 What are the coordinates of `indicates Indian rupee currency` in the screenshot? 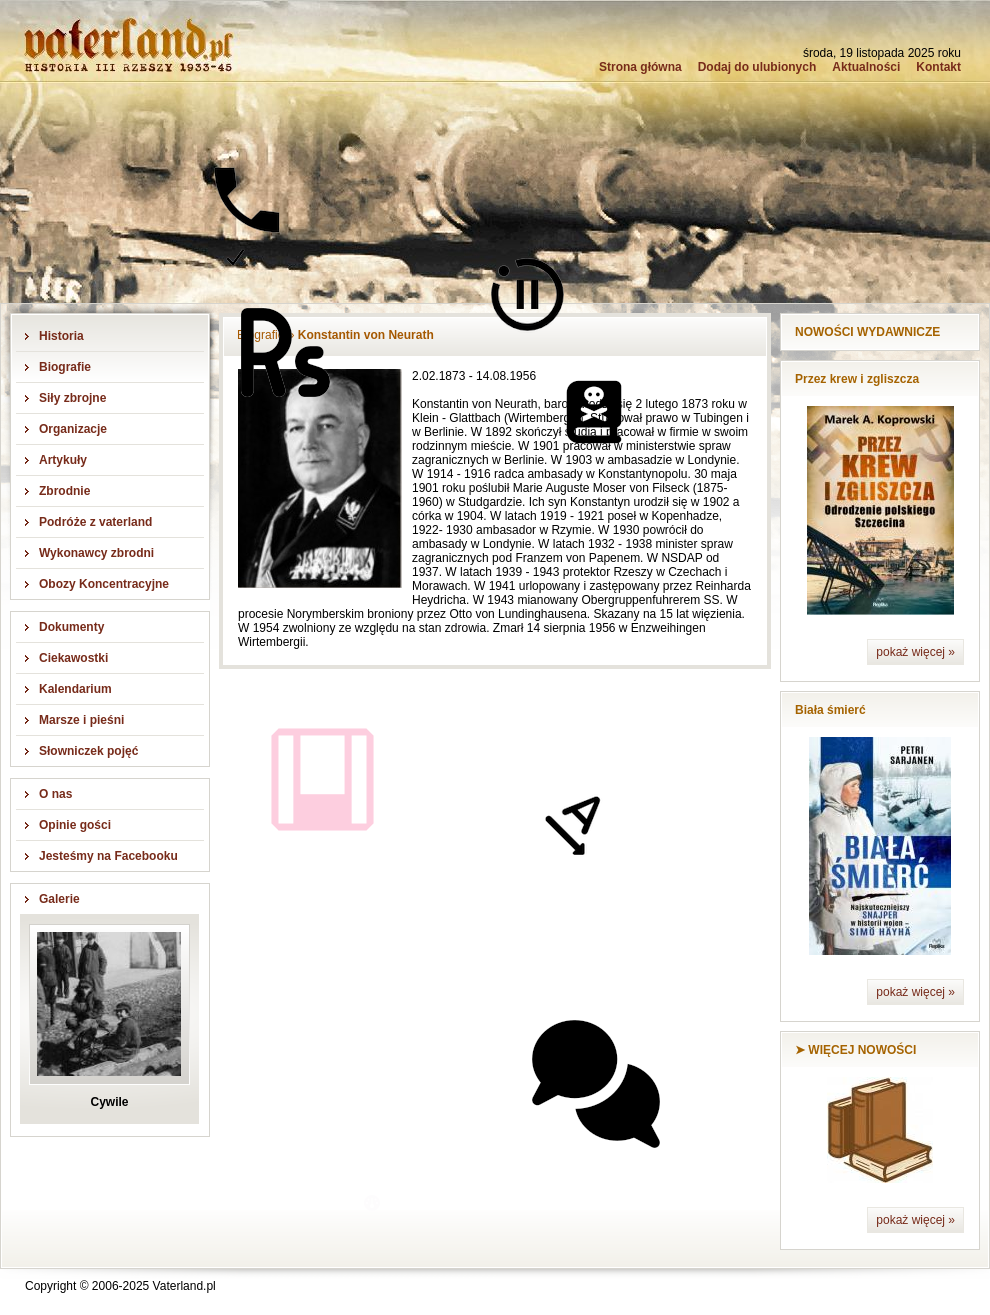 It's located at (285, 352).